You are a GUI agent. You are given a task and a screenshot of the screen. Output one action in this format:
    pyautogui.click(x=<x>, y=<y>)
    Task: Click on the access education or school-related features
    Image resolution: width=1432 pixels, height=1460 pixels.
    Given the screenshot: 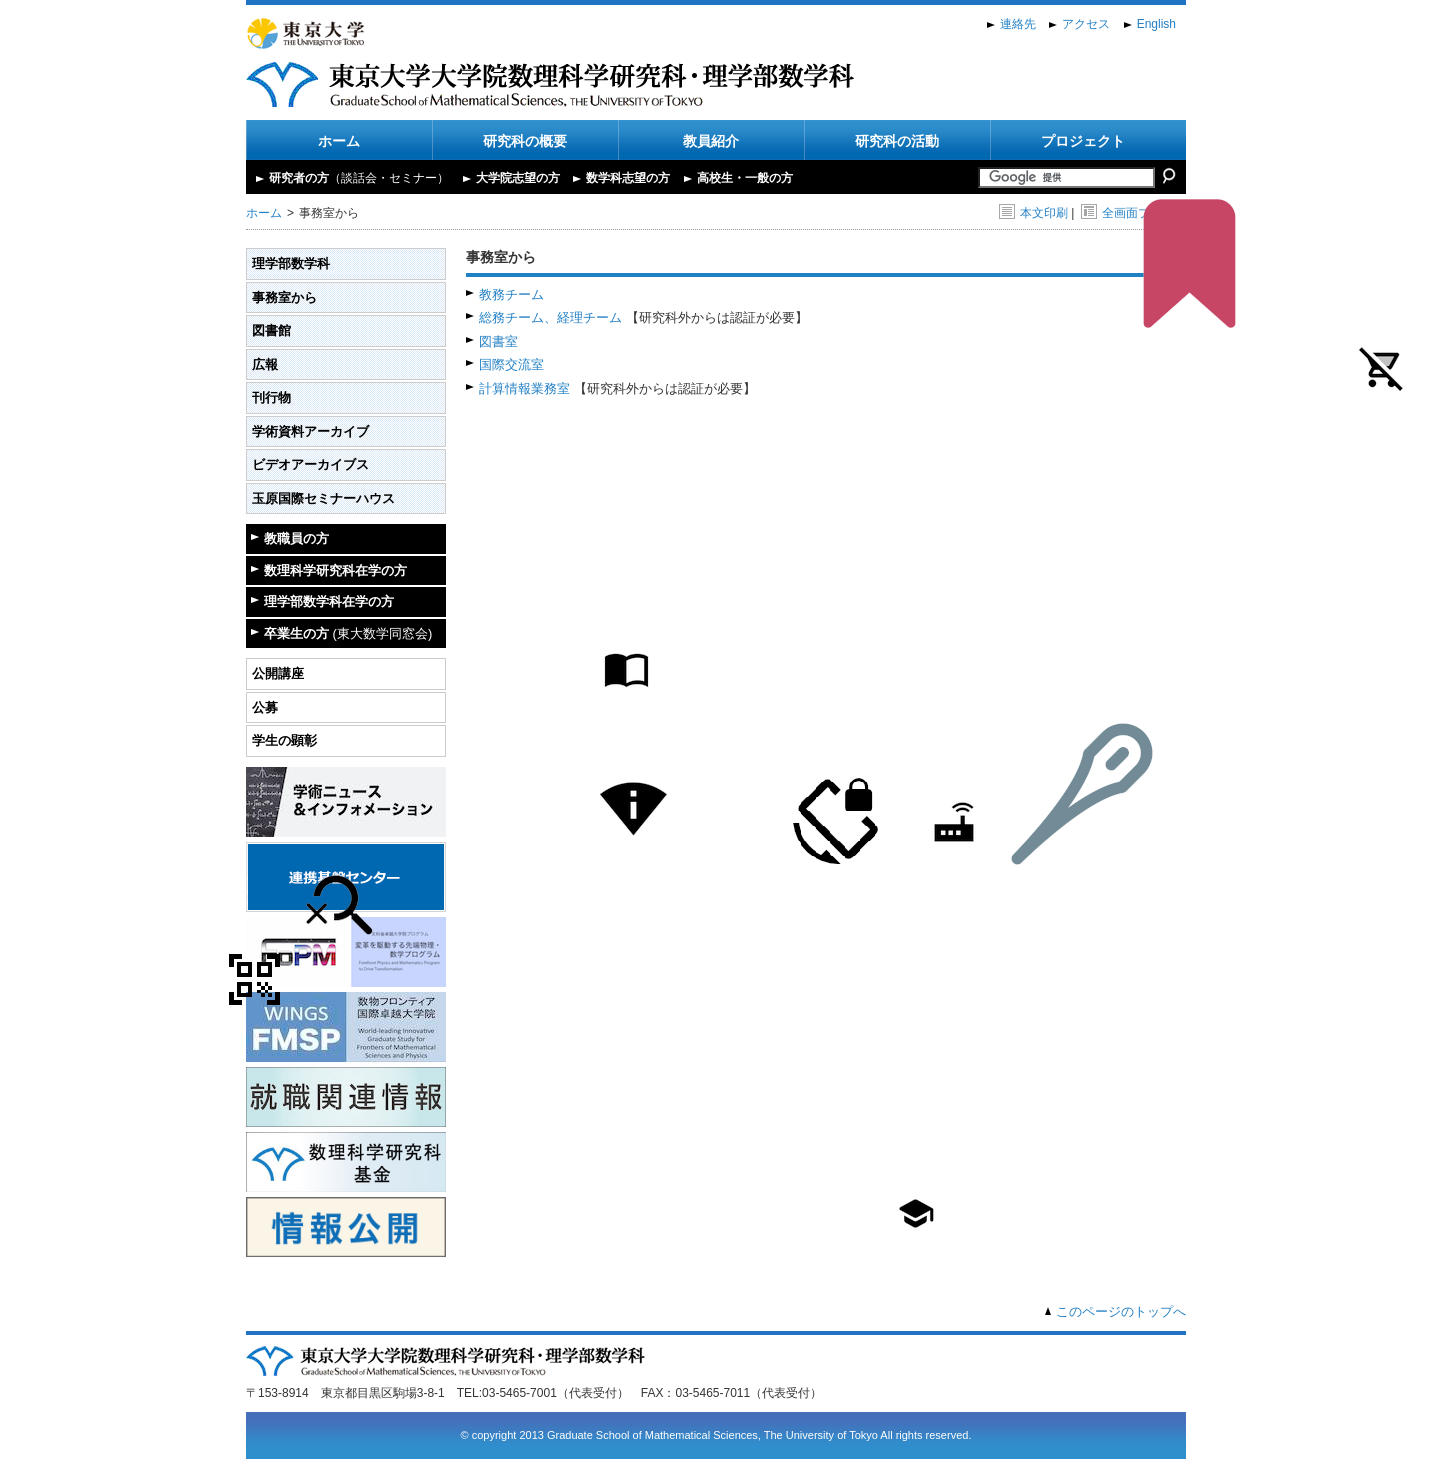 What is the action you would take?
    pyautogui.click(x=915, y=1213)
    